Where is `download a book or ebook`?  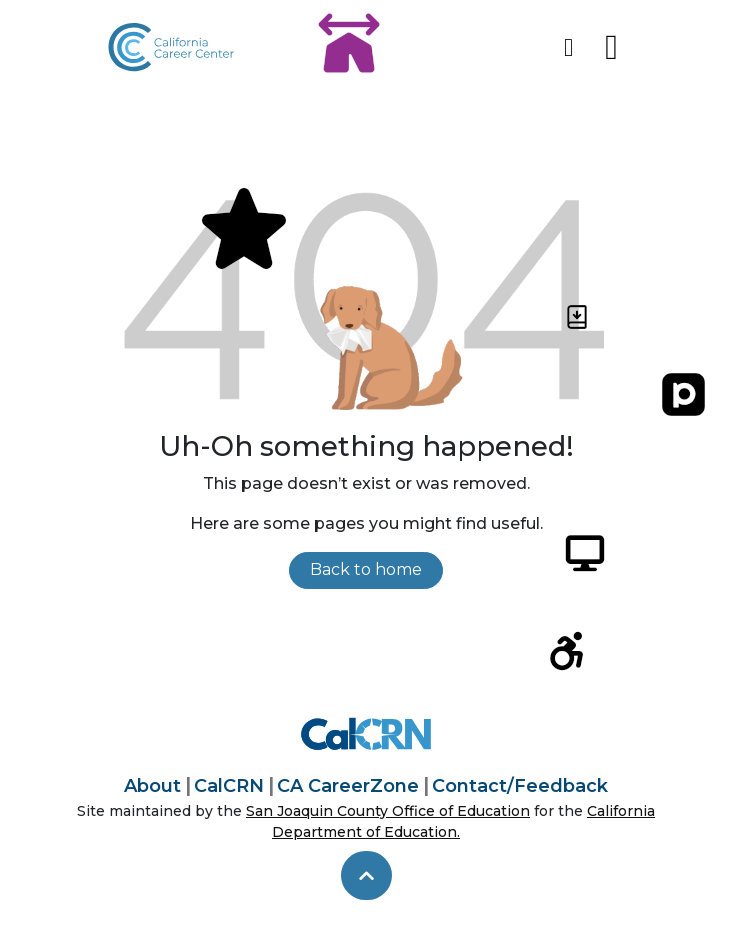 download a book or ebook is located at coordinates (577, 317).